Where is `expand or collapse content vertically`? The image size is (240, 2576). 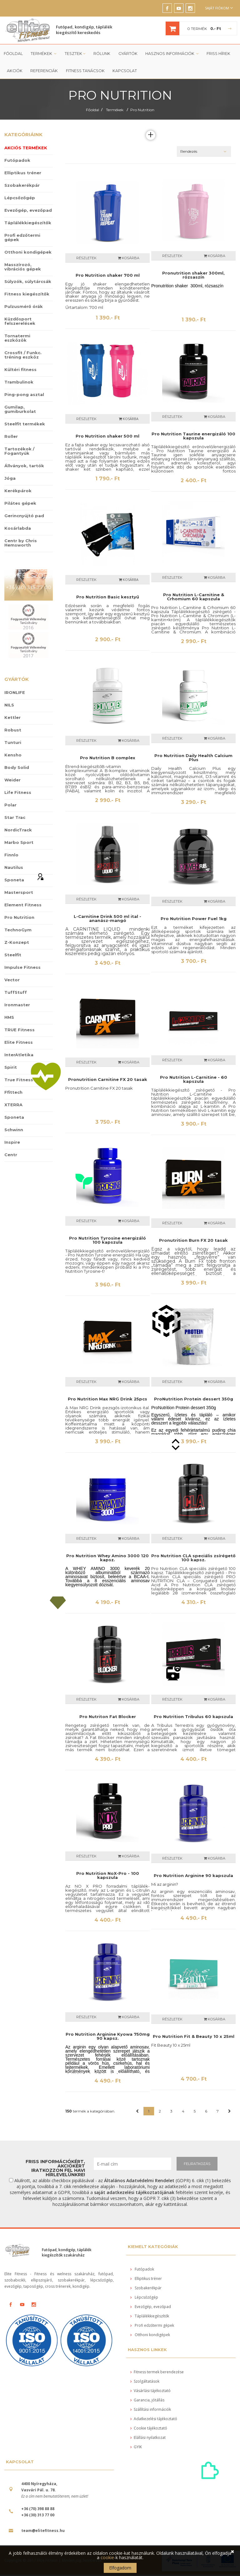
expand or collapse content vertically is located at coordinates (176, 1444).